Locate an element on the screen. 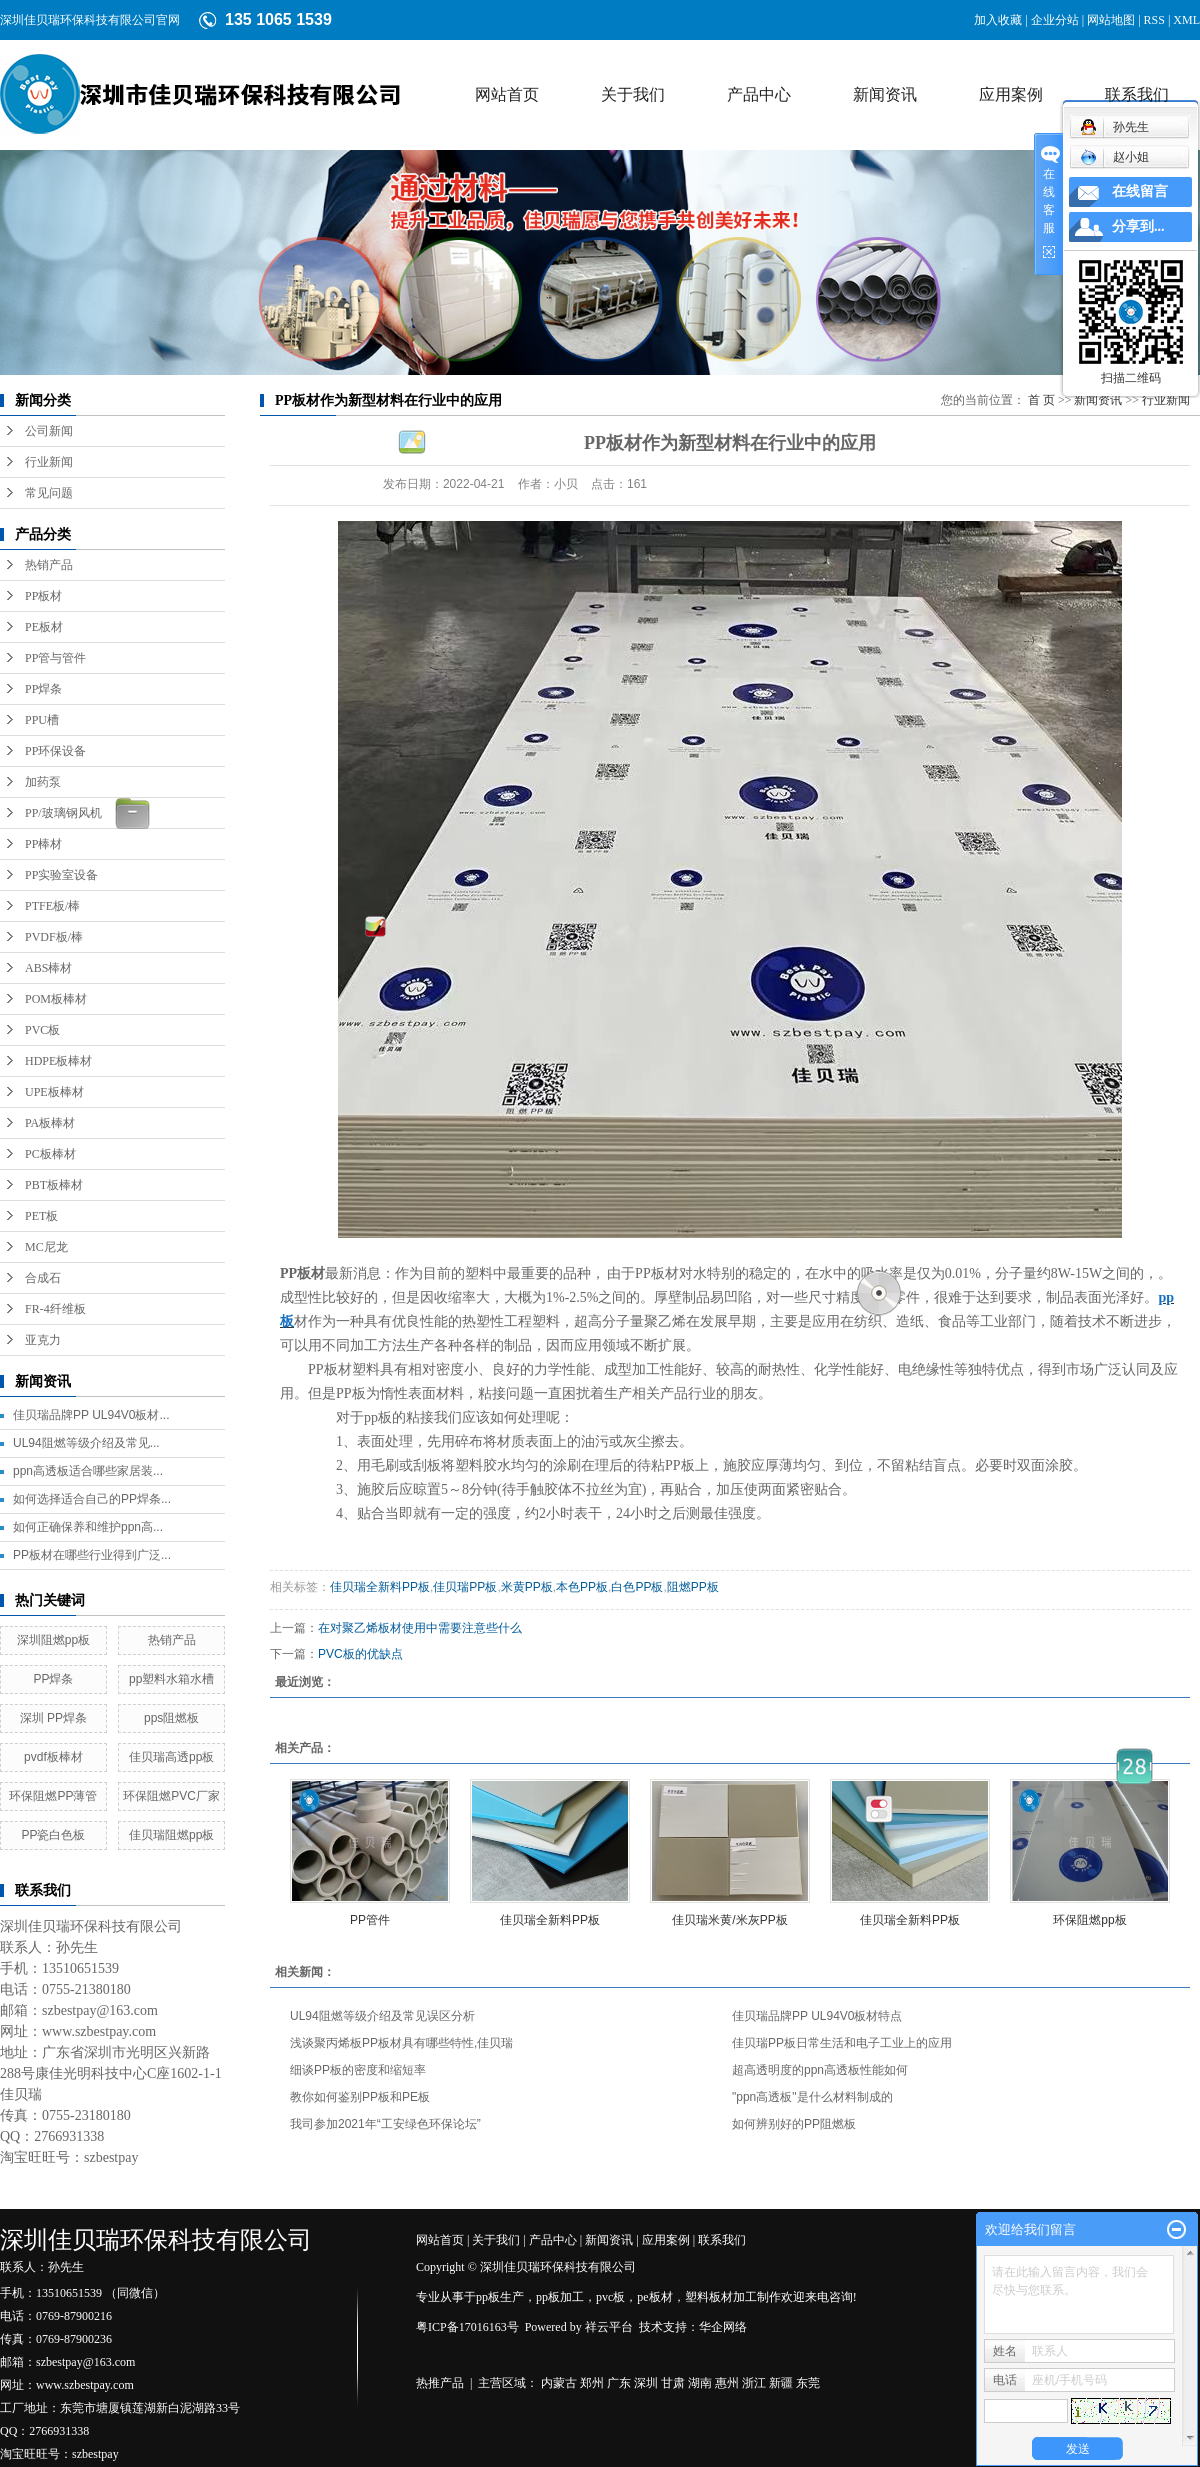  open winetricks application is located at coordinates (375, 926).